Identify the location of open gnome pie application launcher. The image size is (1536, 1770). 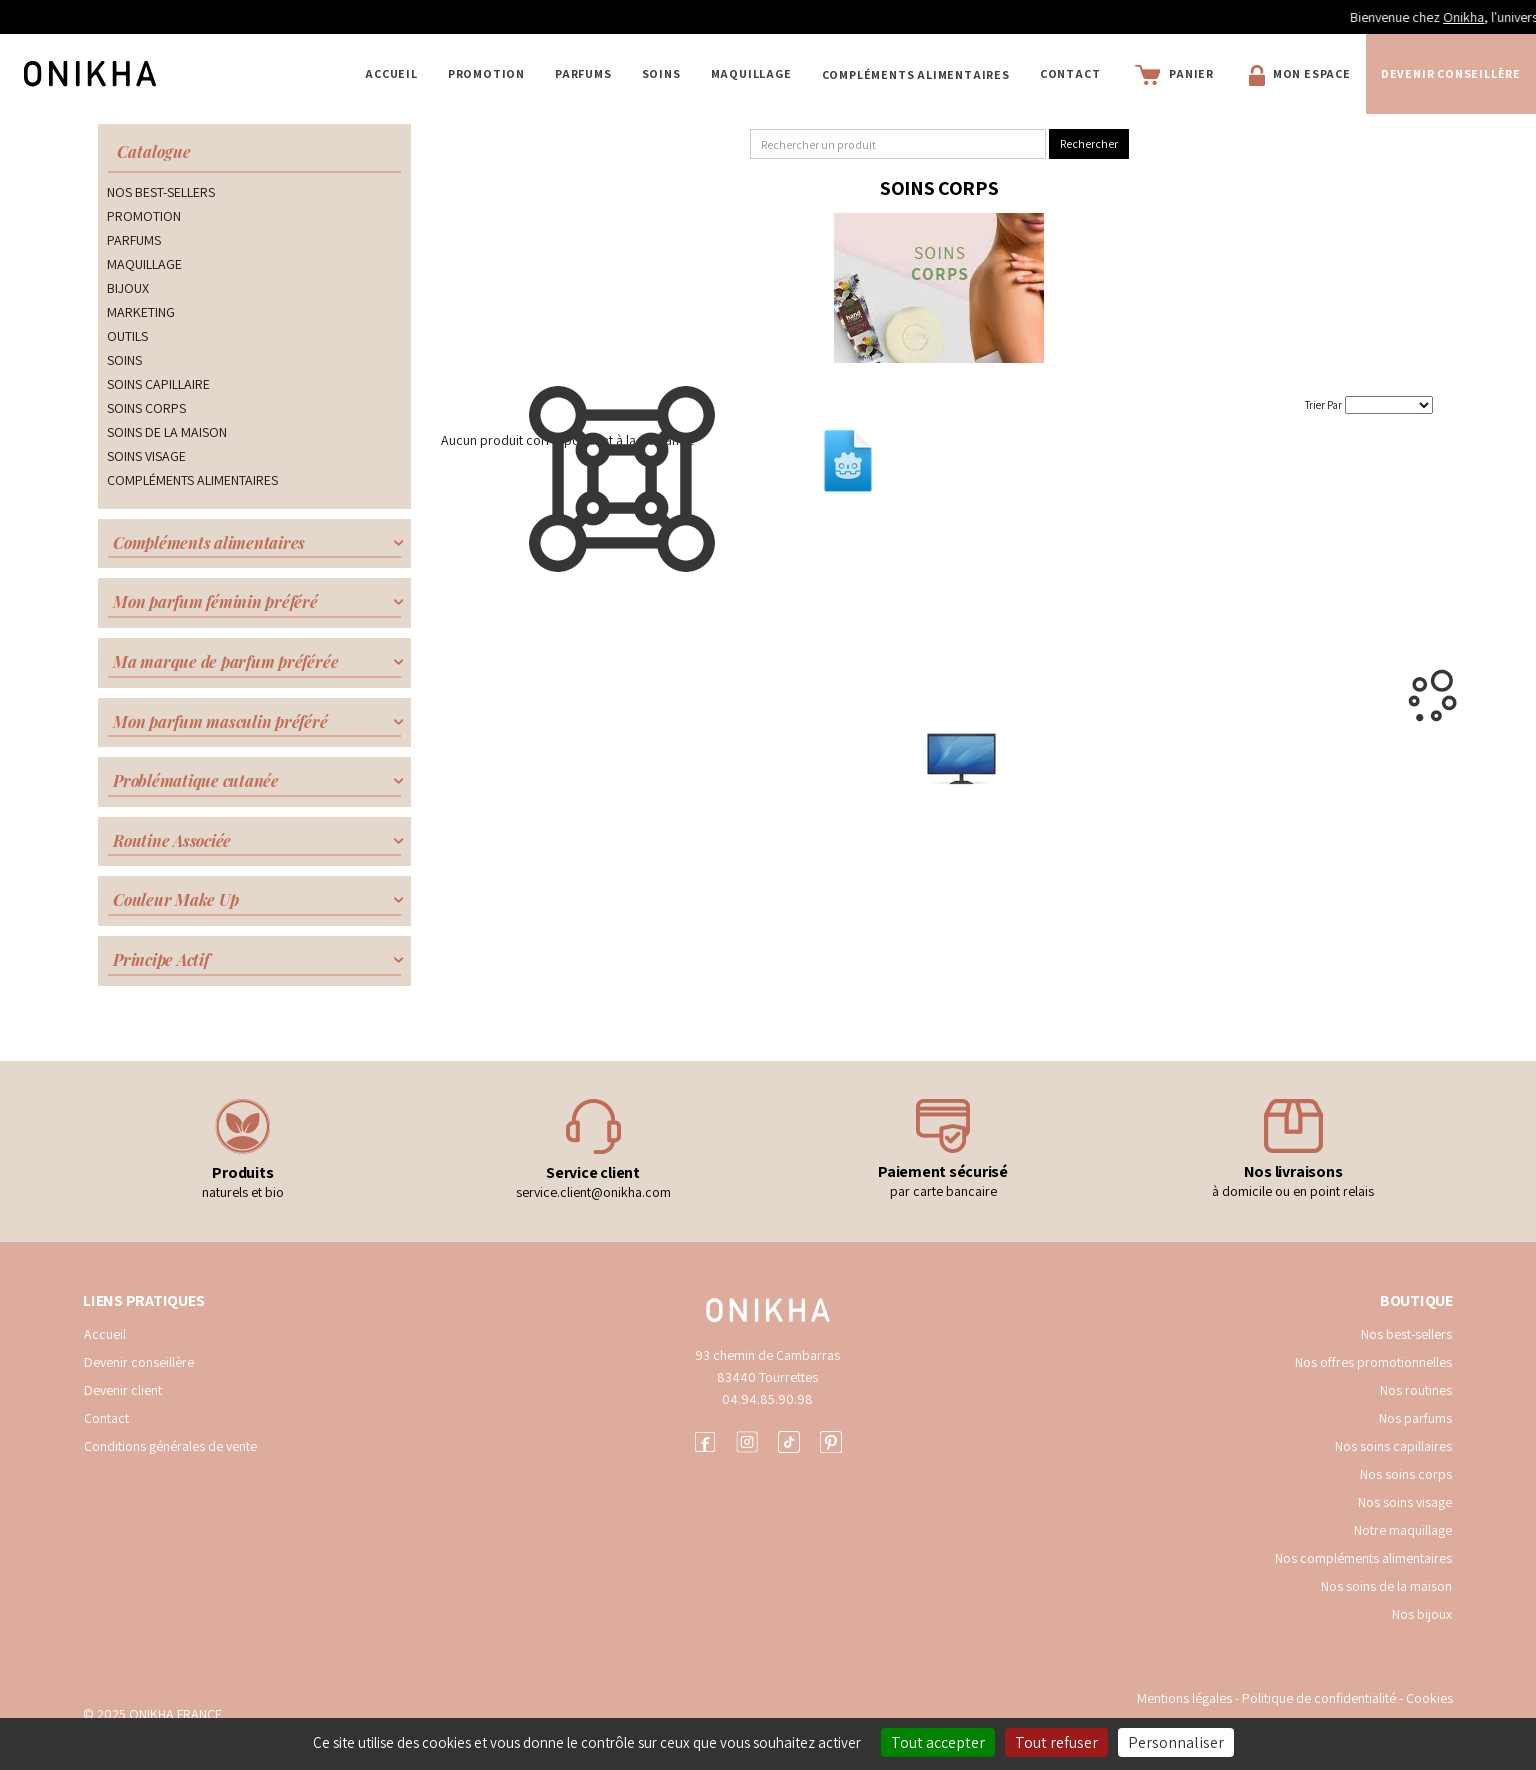
(1434, 695).